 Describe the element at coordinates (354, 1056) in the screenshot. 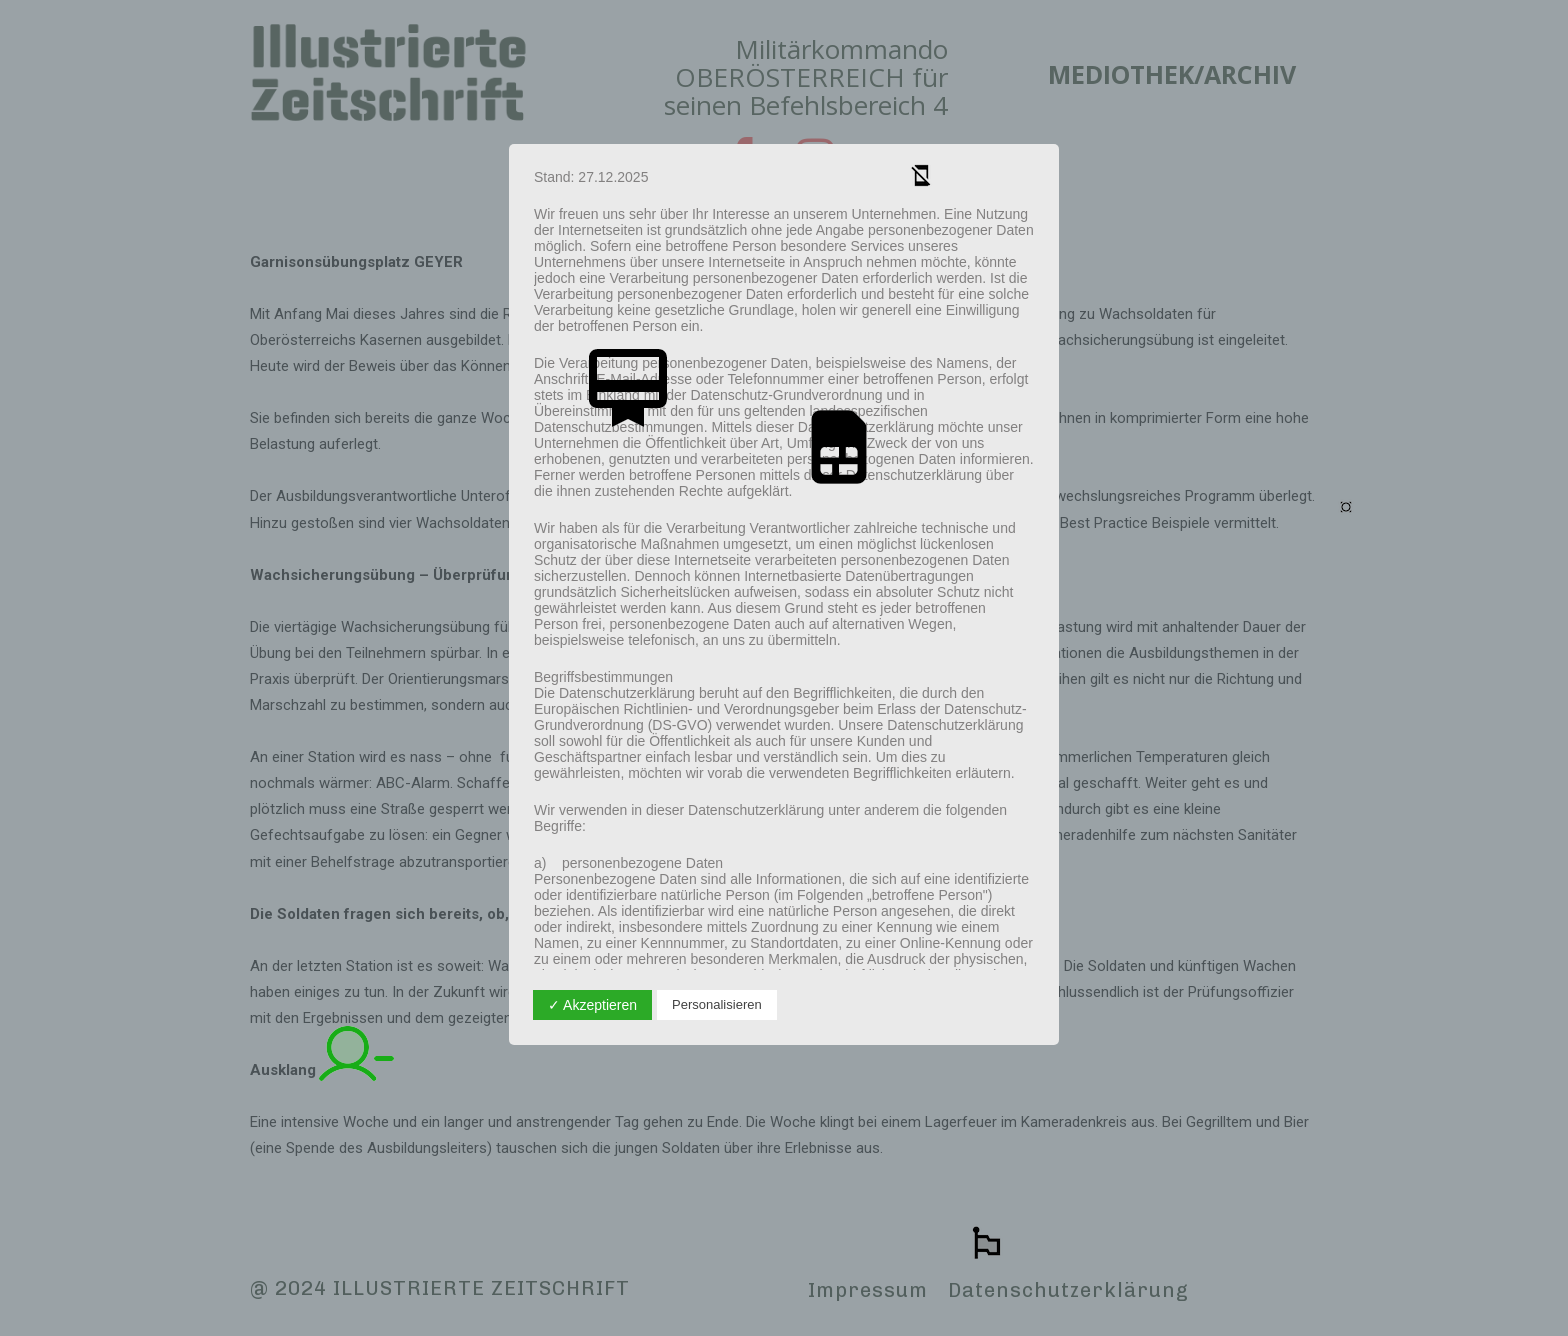

I see `remove a user or contact` at that location.